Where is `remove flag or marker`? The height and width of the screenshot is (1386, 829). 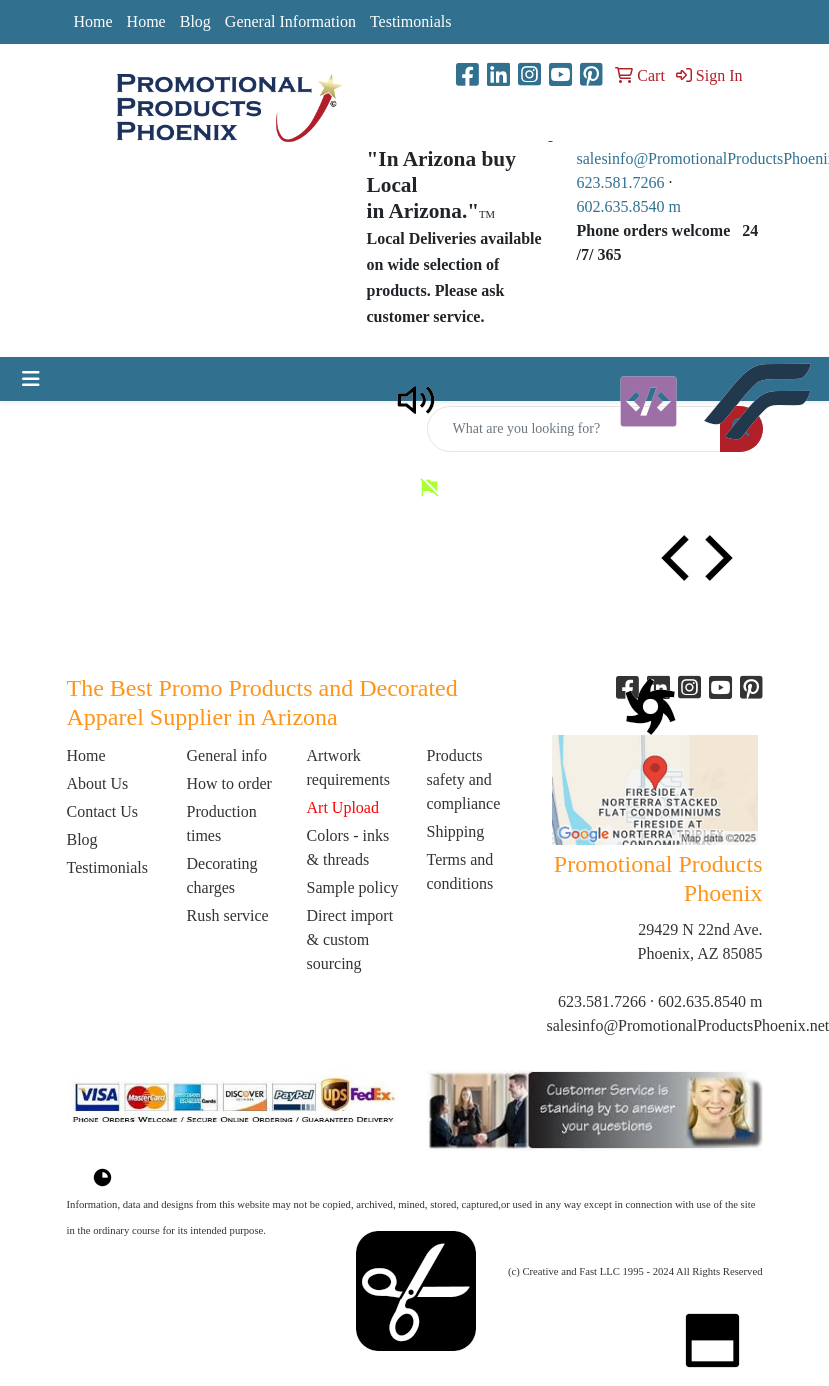
remove flag or marker is located at coordinates (429, 487).